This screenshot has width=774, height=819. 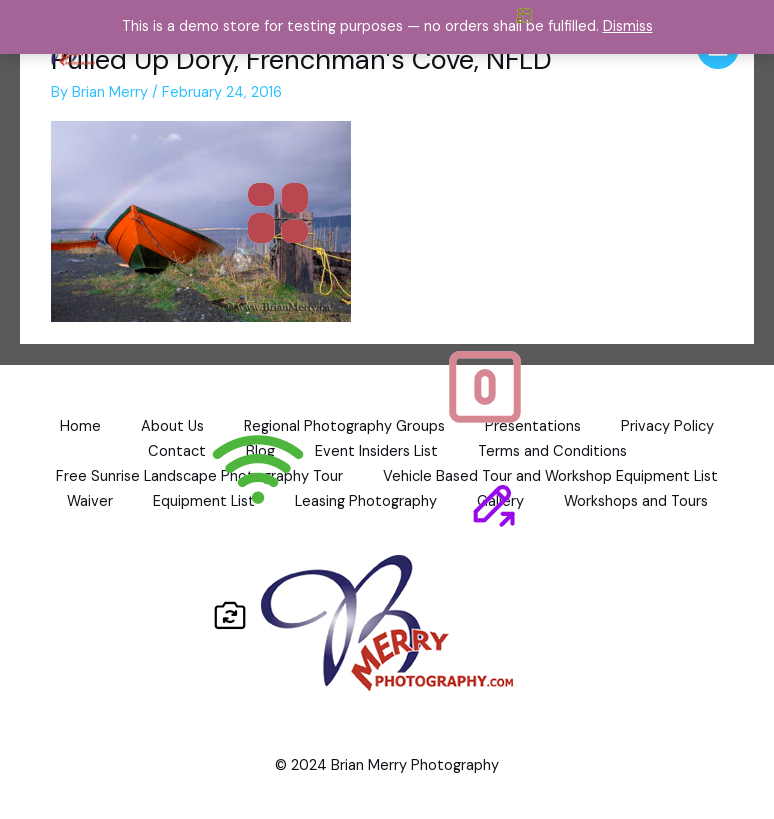 I want to click on create a table alias or reference, so click(x=524, y=15).